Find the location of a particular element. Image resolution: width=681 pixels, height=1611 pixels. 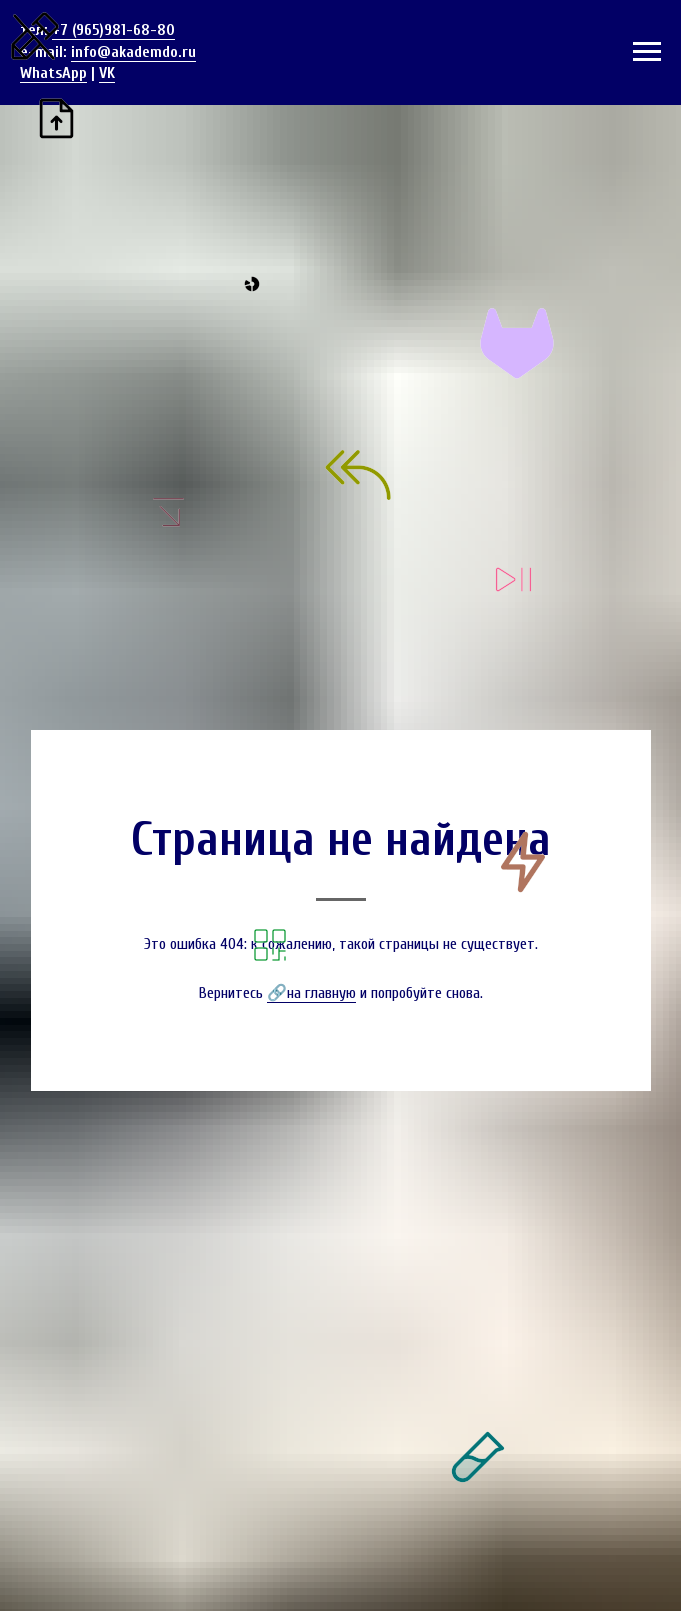

editing is disabled or unavailable is located at coordinates (34, 37).